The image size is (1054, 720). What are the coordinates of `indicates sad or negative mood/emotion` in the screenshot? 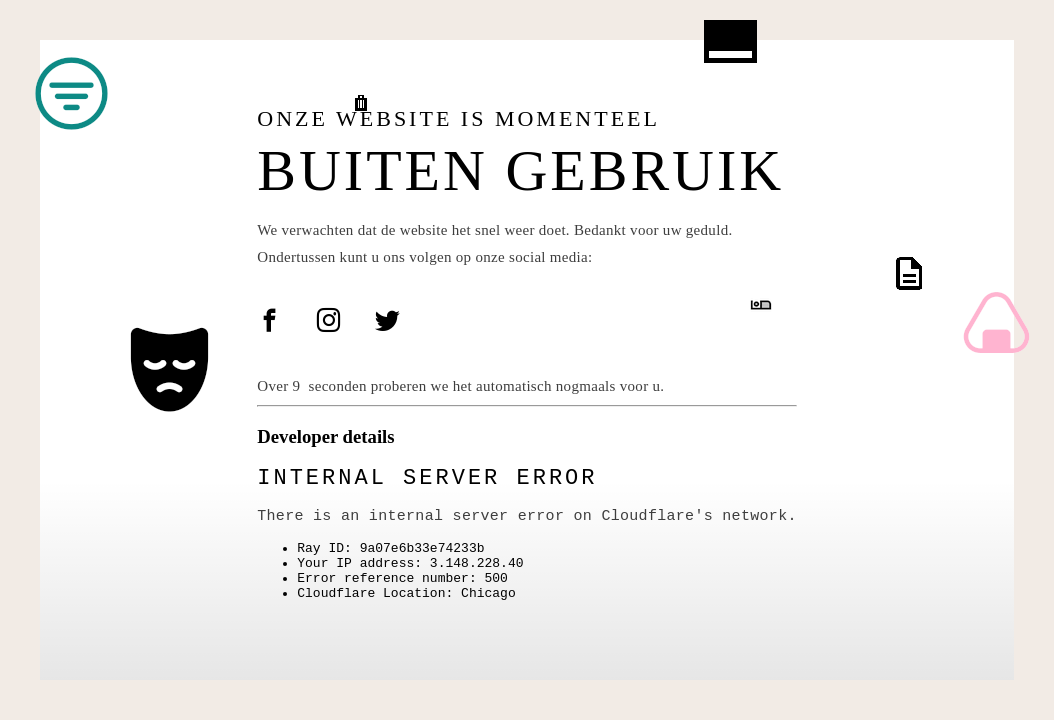 It's located at (169, 366).